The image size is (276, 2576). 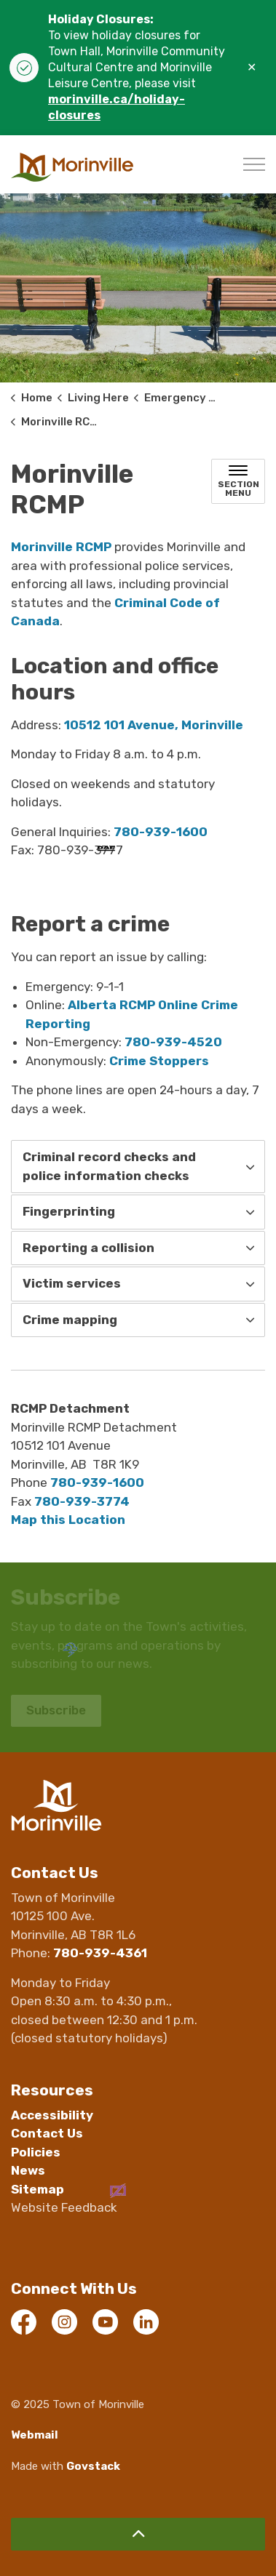 I want to click on apache storm logo, so click(x=70, y=1650).